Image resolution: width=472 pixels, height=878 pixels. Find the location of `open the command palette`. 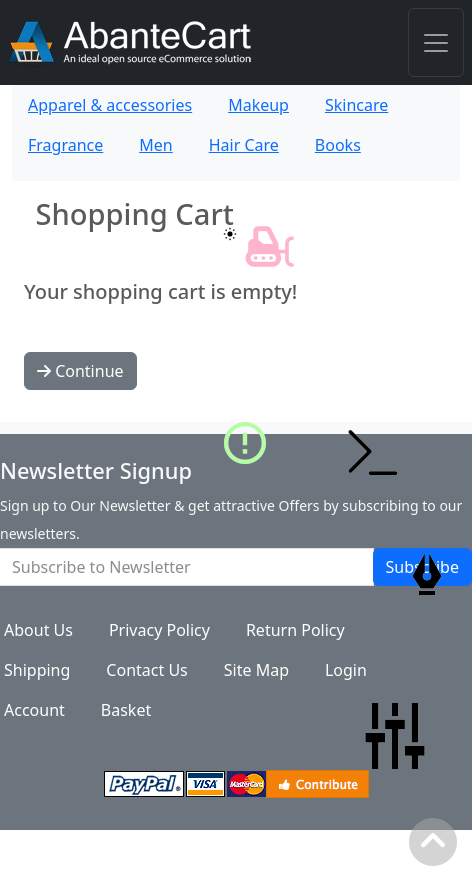

open the command palette is located at coordinates (372, 451).